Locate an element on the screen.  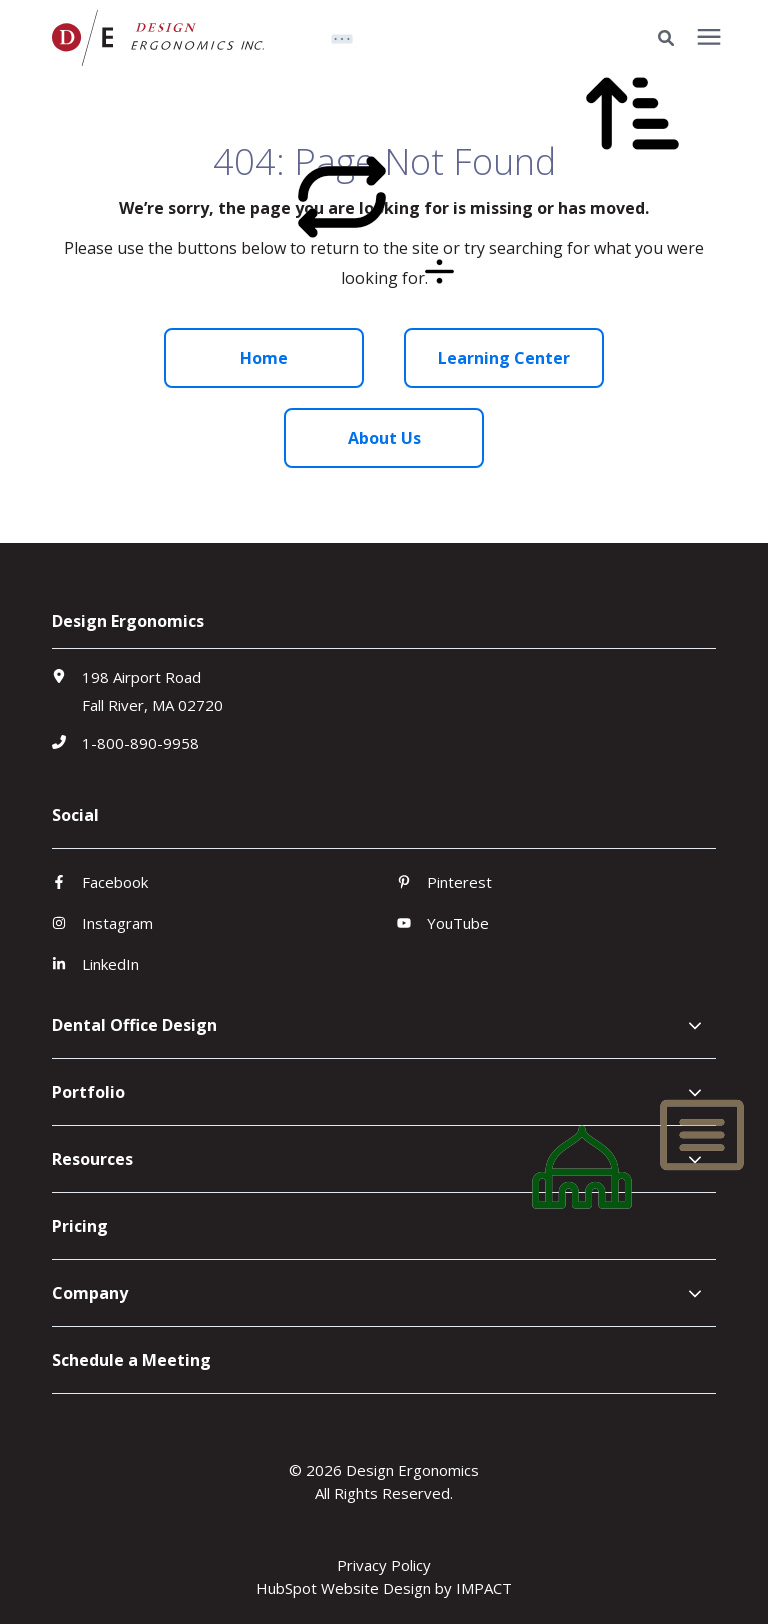
view article or document is located at coordinates (702, 1135).